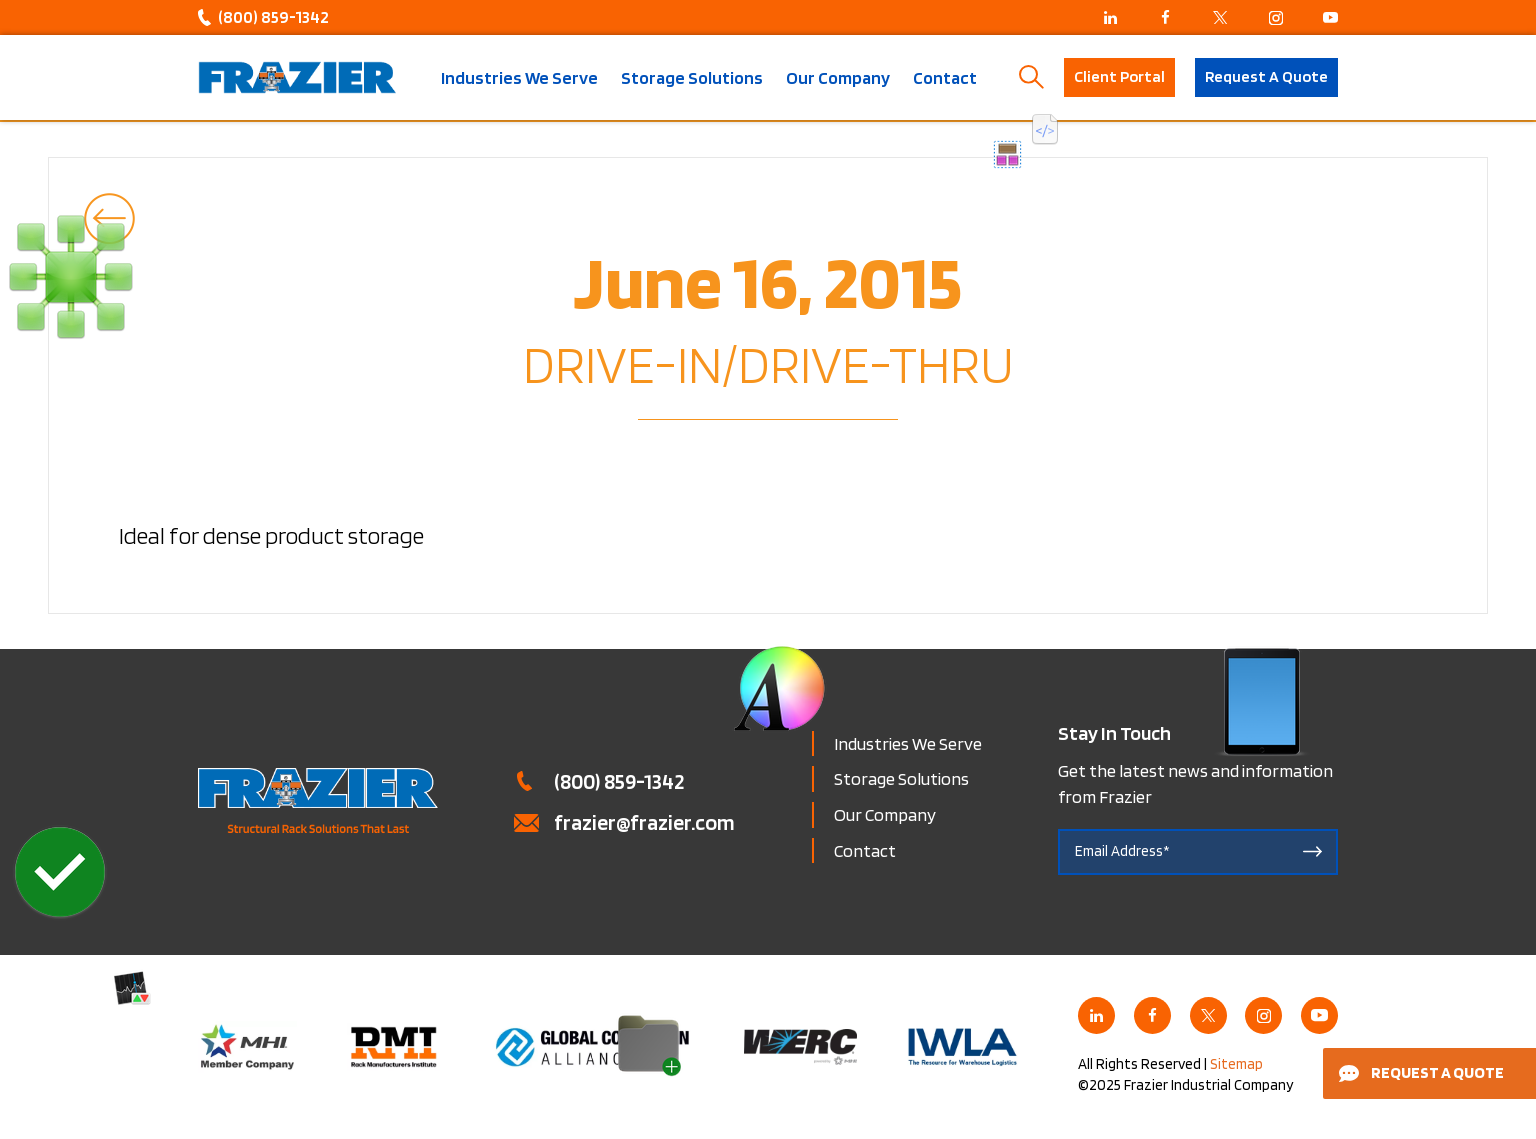 The width and height of the screenshot is (1536, 1139). What do you see at coordinates (648, 1043) in the screenshot?
I see `create a new folder` at bounding box center [648, 1043].